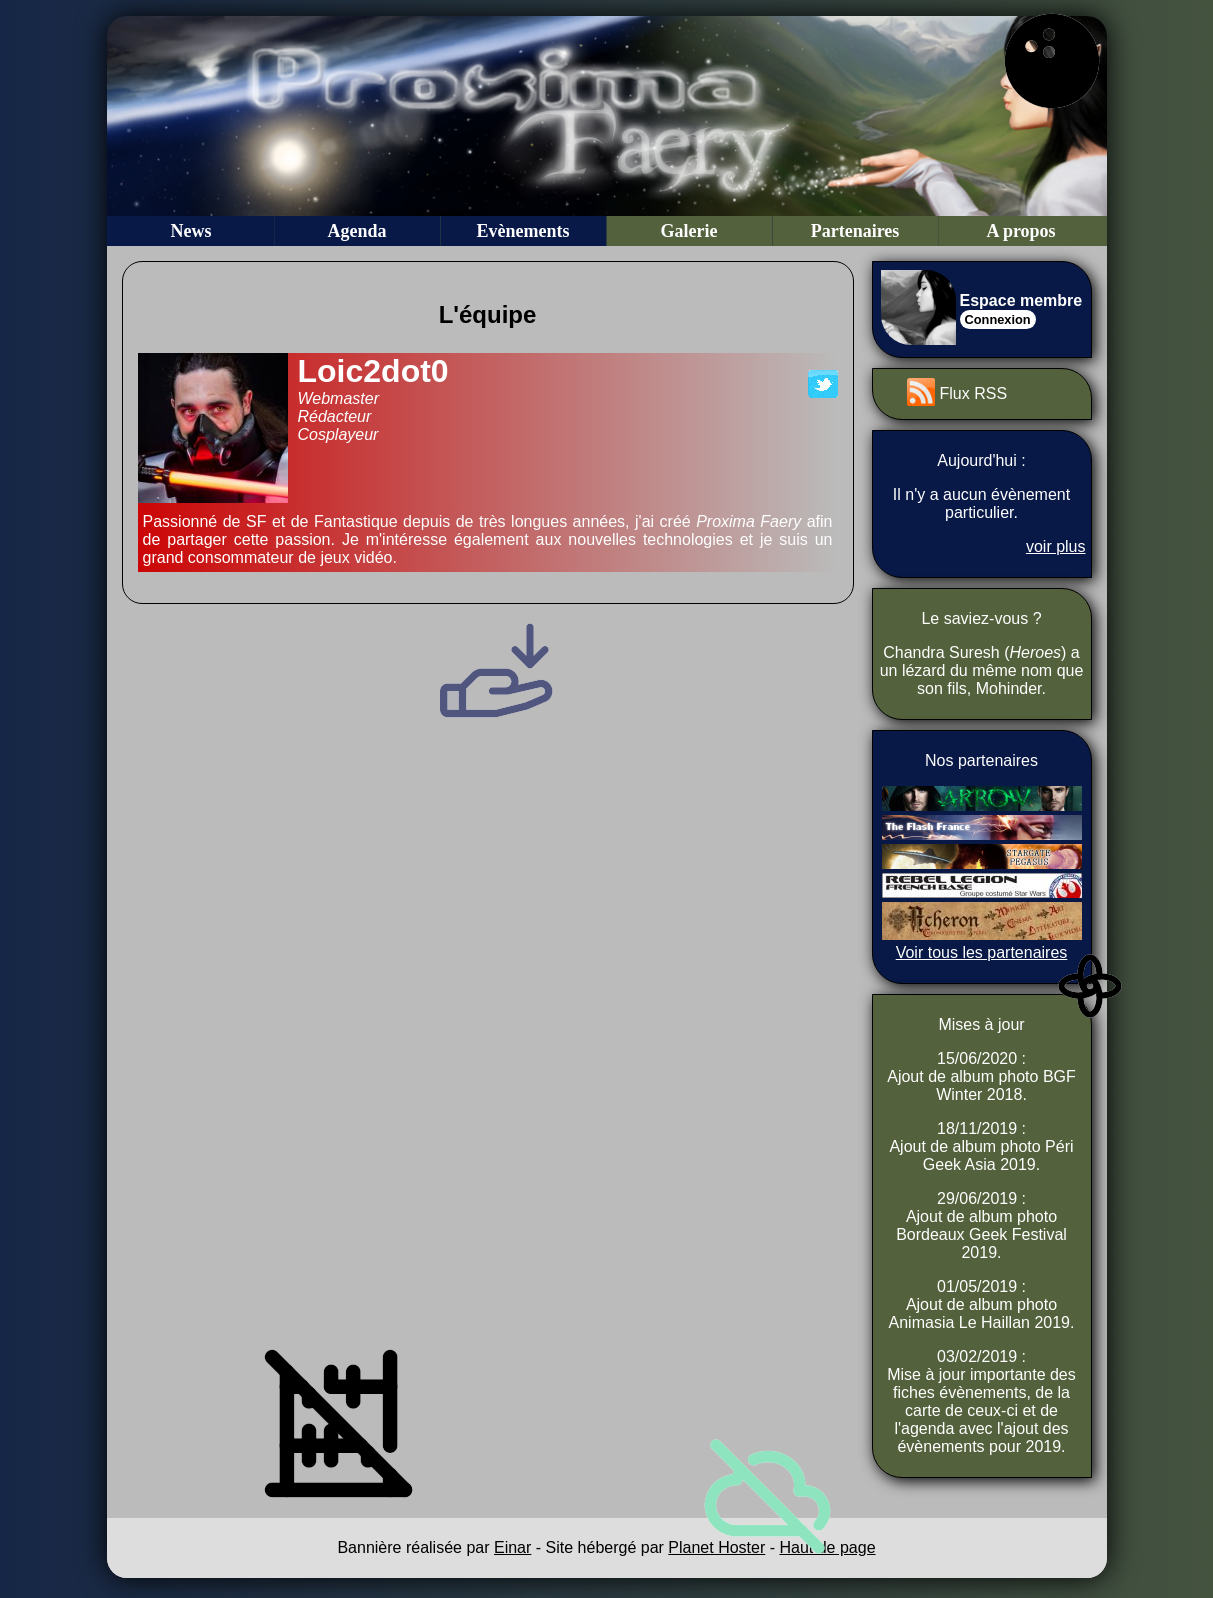 The image size is (1213, 1598). I want to click on disable calculation or counting feature, so click(338, 1423).